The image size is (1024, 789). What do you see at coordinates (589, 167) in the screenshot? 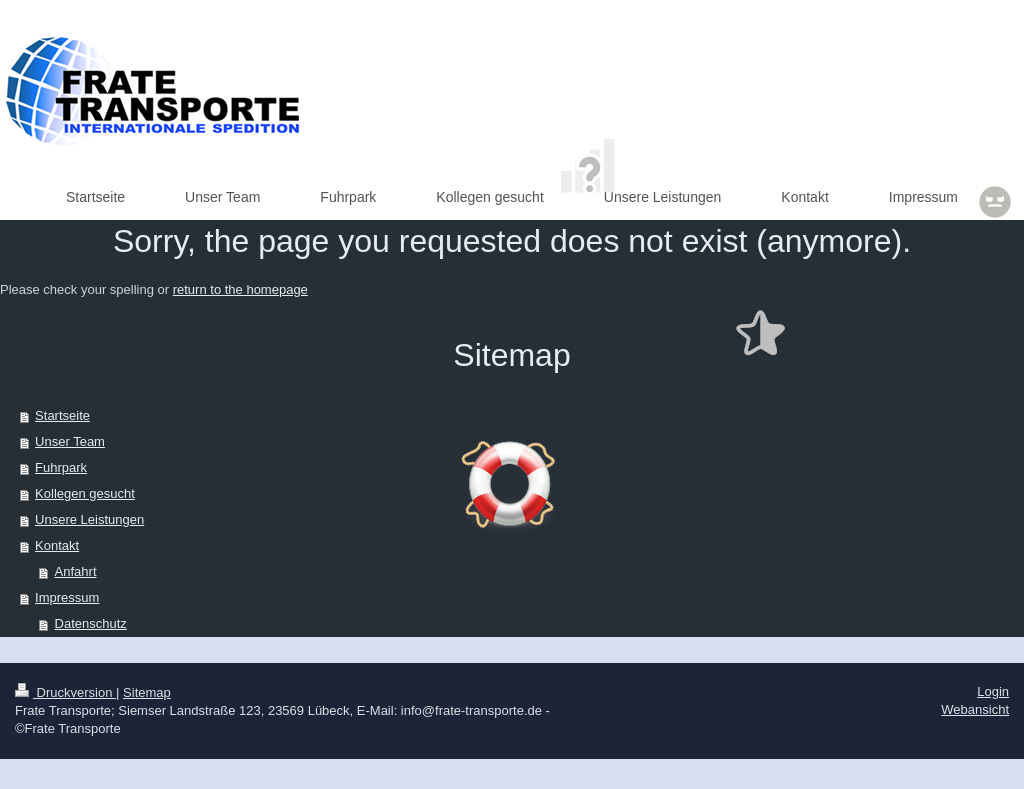
I see `no cellular network route available` at bounding box center [589, 167].